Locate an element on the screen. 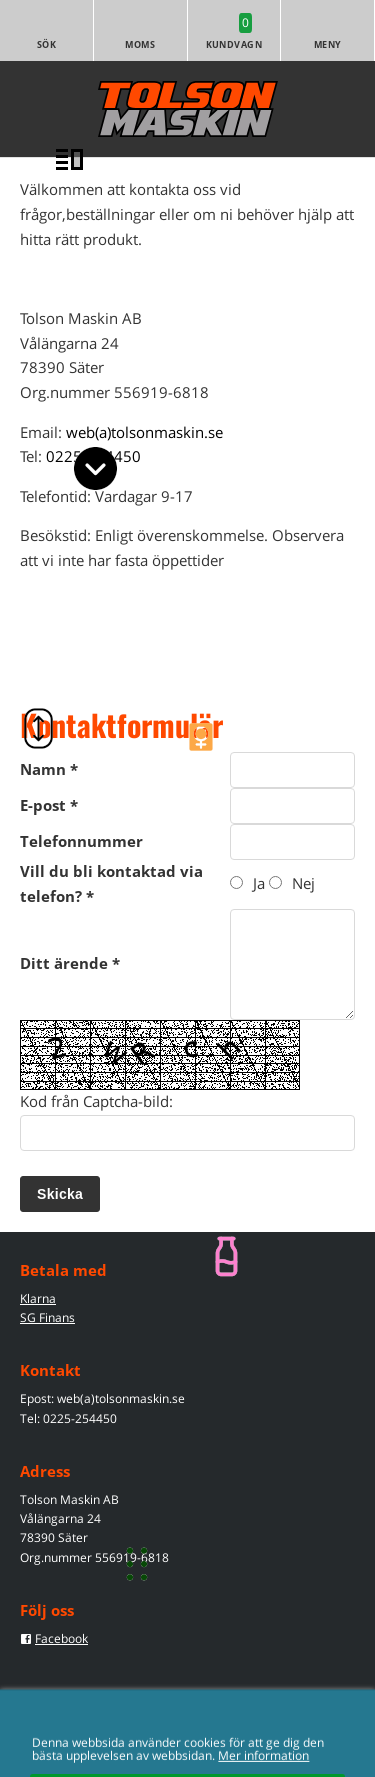 The image size is (375, 1777). scroll up or down on the page is located at coordinates (38, 728).